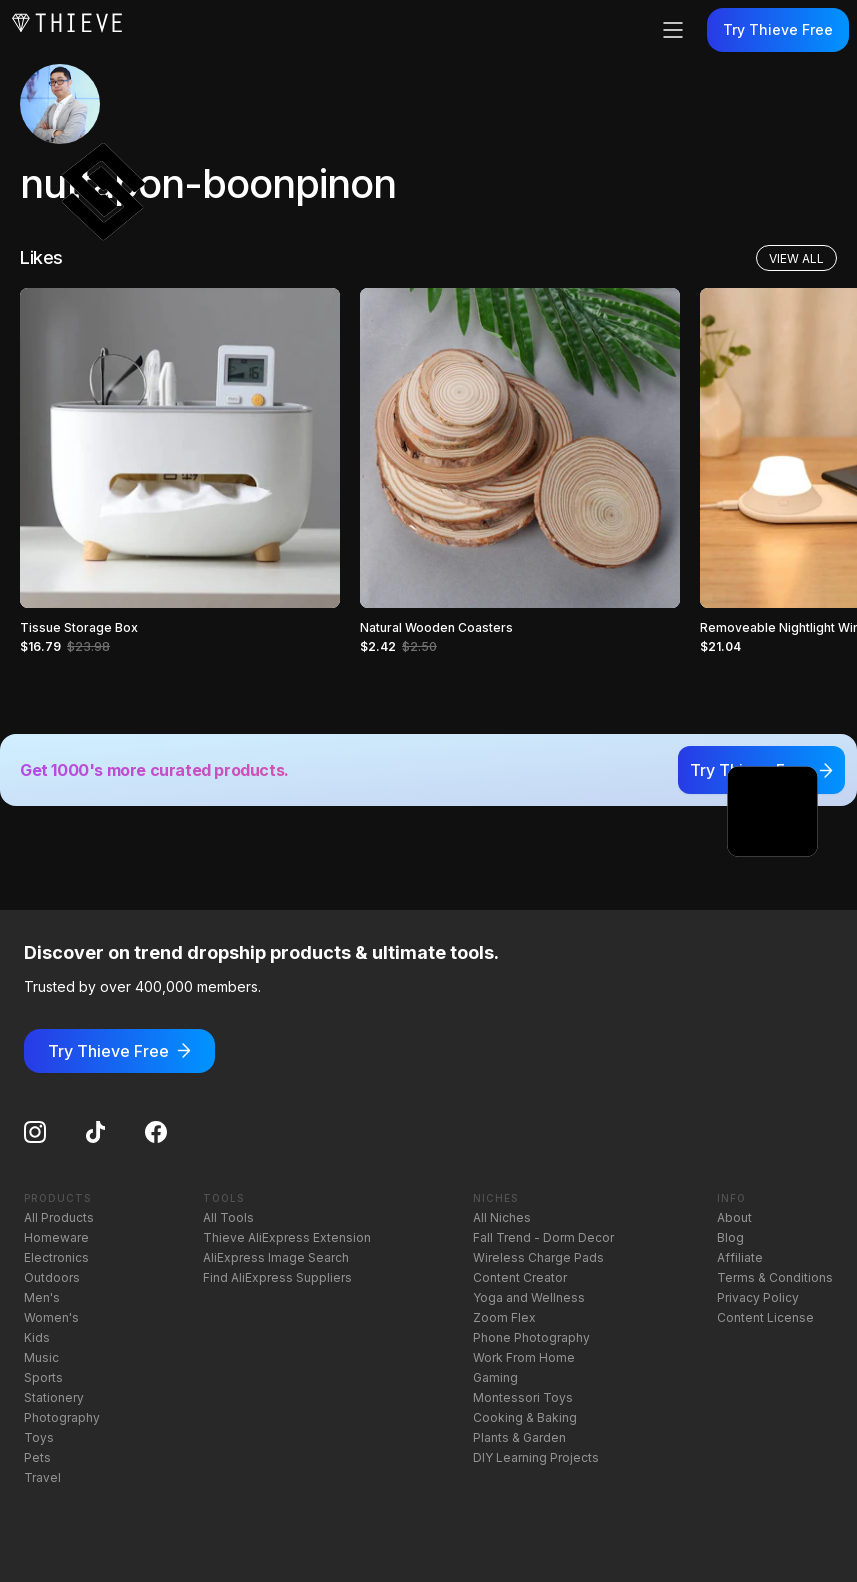  Describe the element at coordinates (772, 811) in the screenshot. I see `a filled checkbox or selected state` at that location.